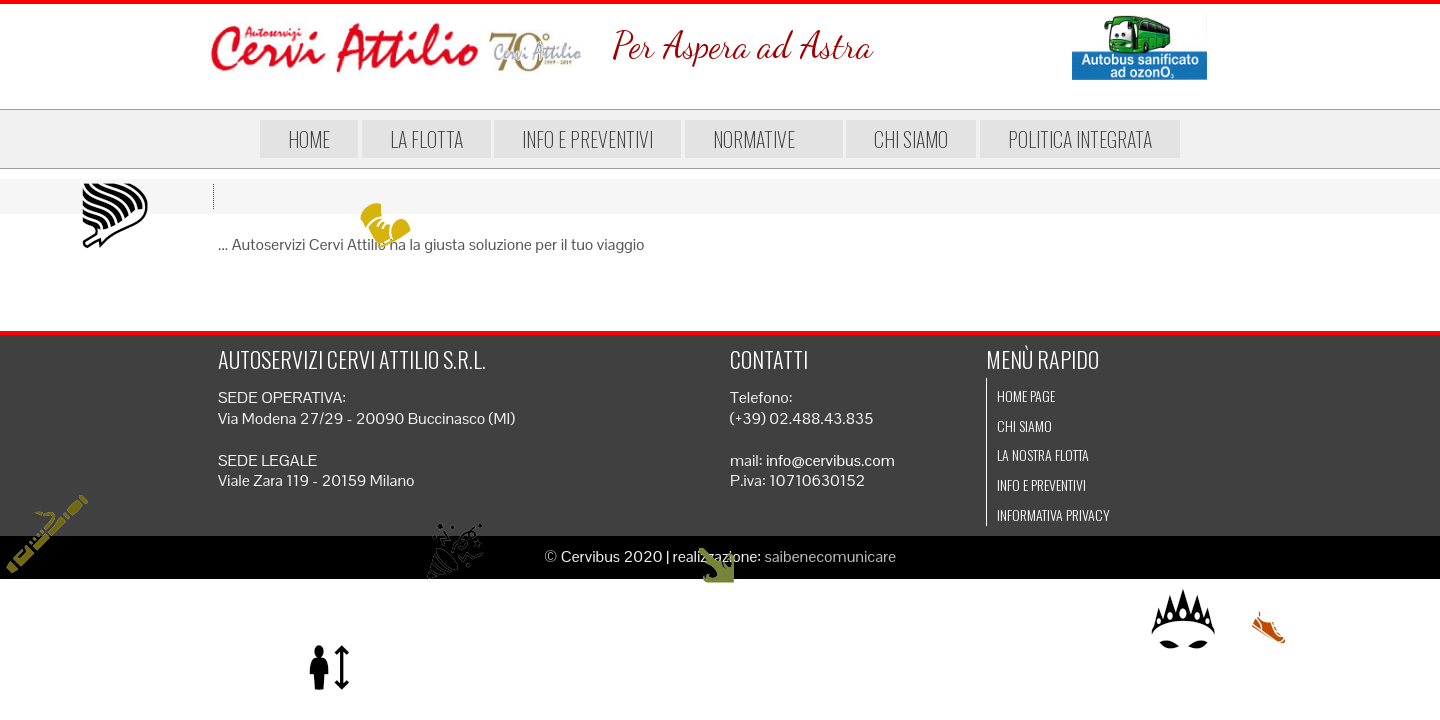  Describe the element at coordinates (47, 534) in the screenshot. I see `select bassoon instrument` at that location.